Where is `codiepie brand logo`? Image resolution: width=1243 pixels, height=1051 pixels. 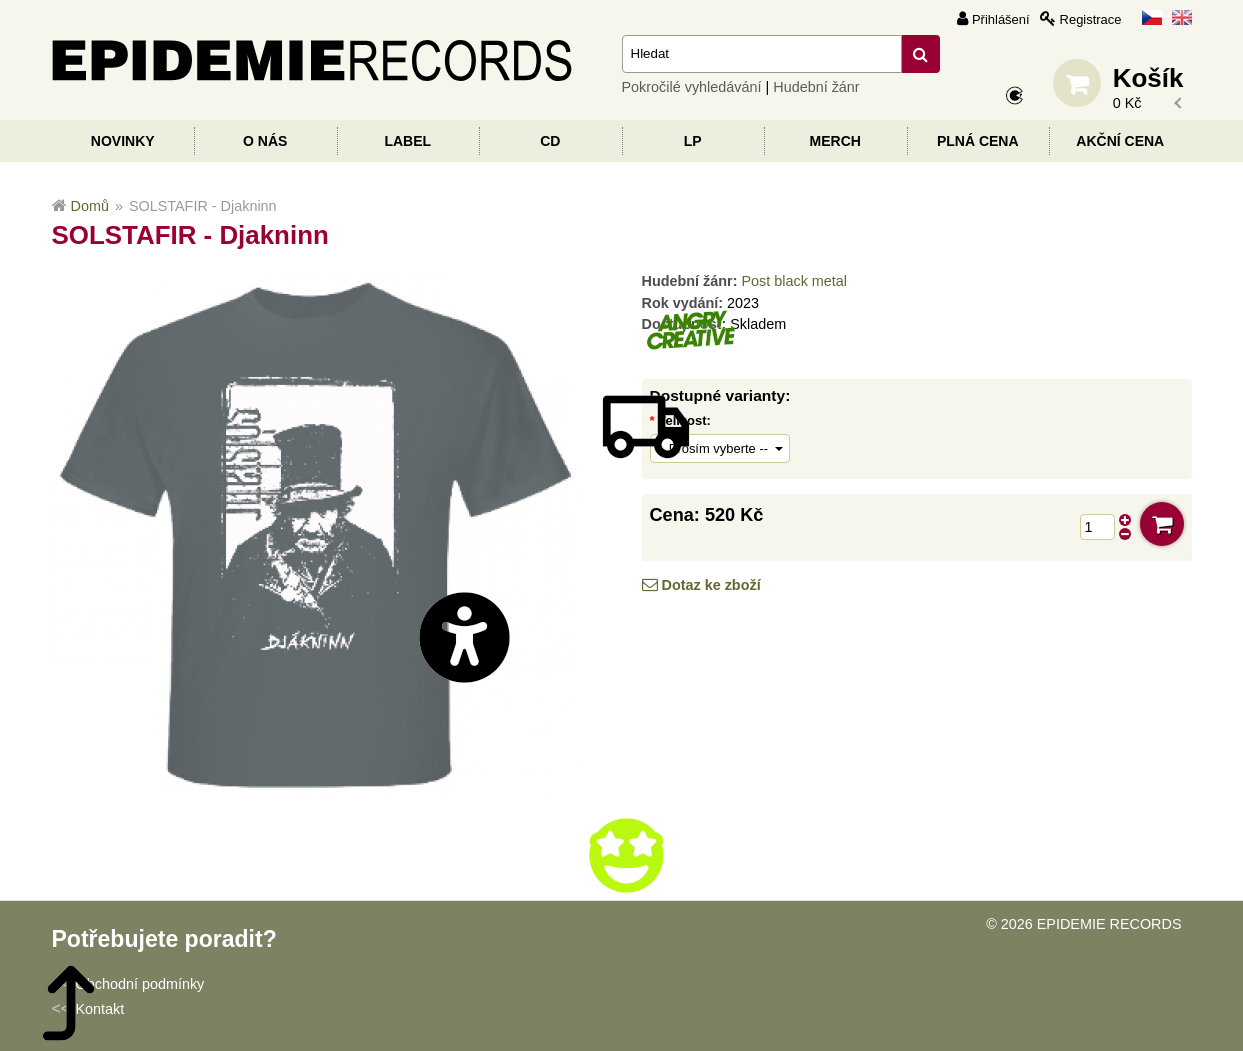 codiepie brand logo is located at coordinates (1014, 95).